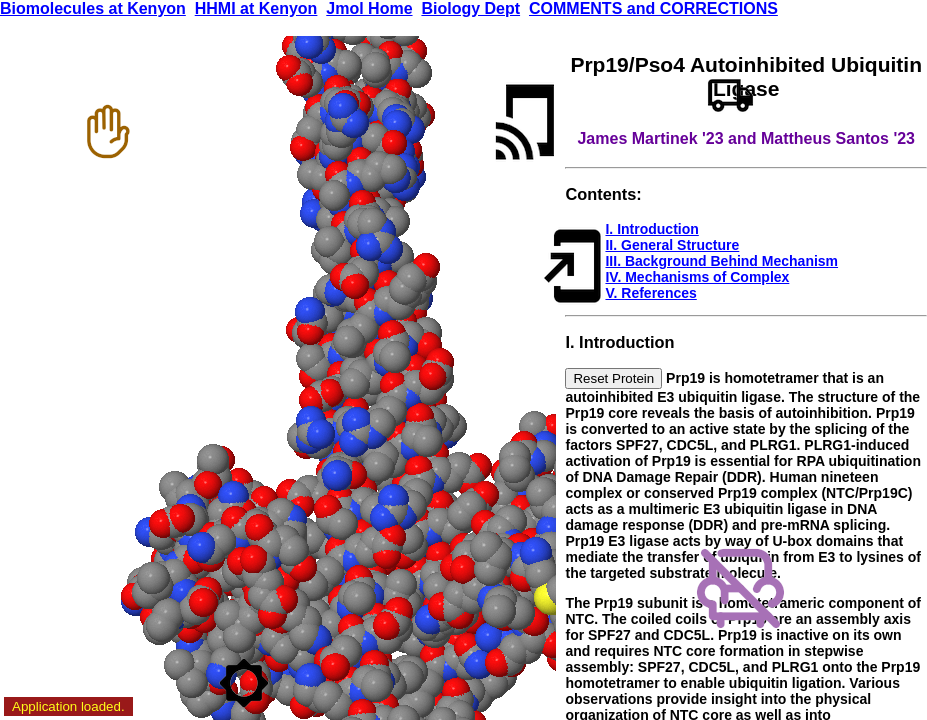  What do you see at coordinates (530, 122) in the screenshot?
I see `tap to connect device via NFC or wireless` at bounding box center [530, 122].